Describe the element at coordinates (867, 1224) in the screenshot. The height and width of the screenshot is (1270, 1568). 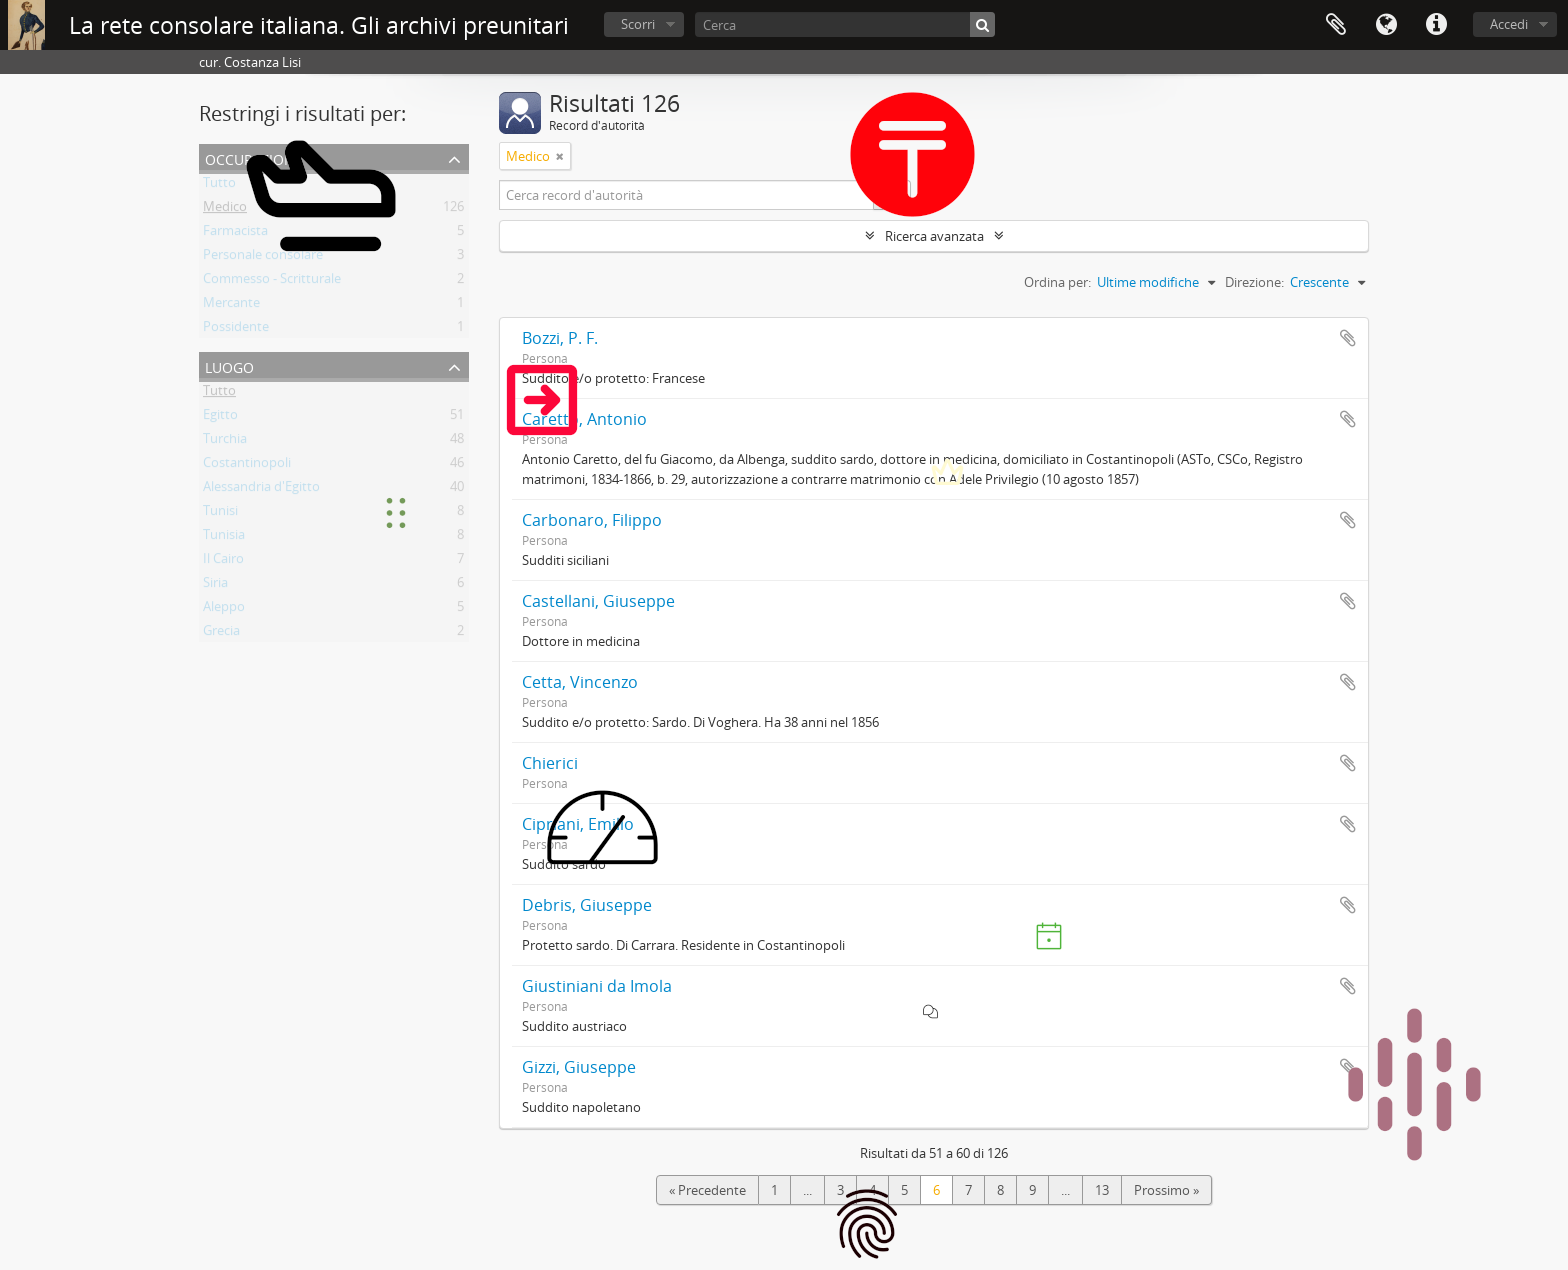
I see `authenticate with fingerprint` at that location.